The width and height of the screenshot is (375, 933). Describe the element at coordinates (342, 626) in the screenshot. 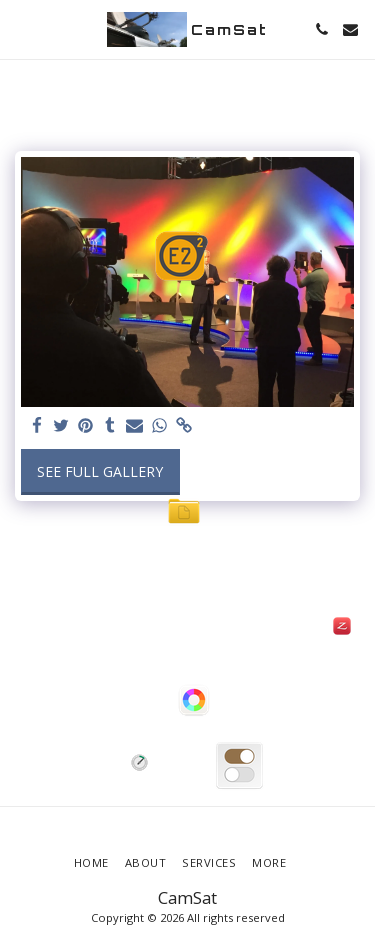

I see `open zeal offline documentation browser` at that location.